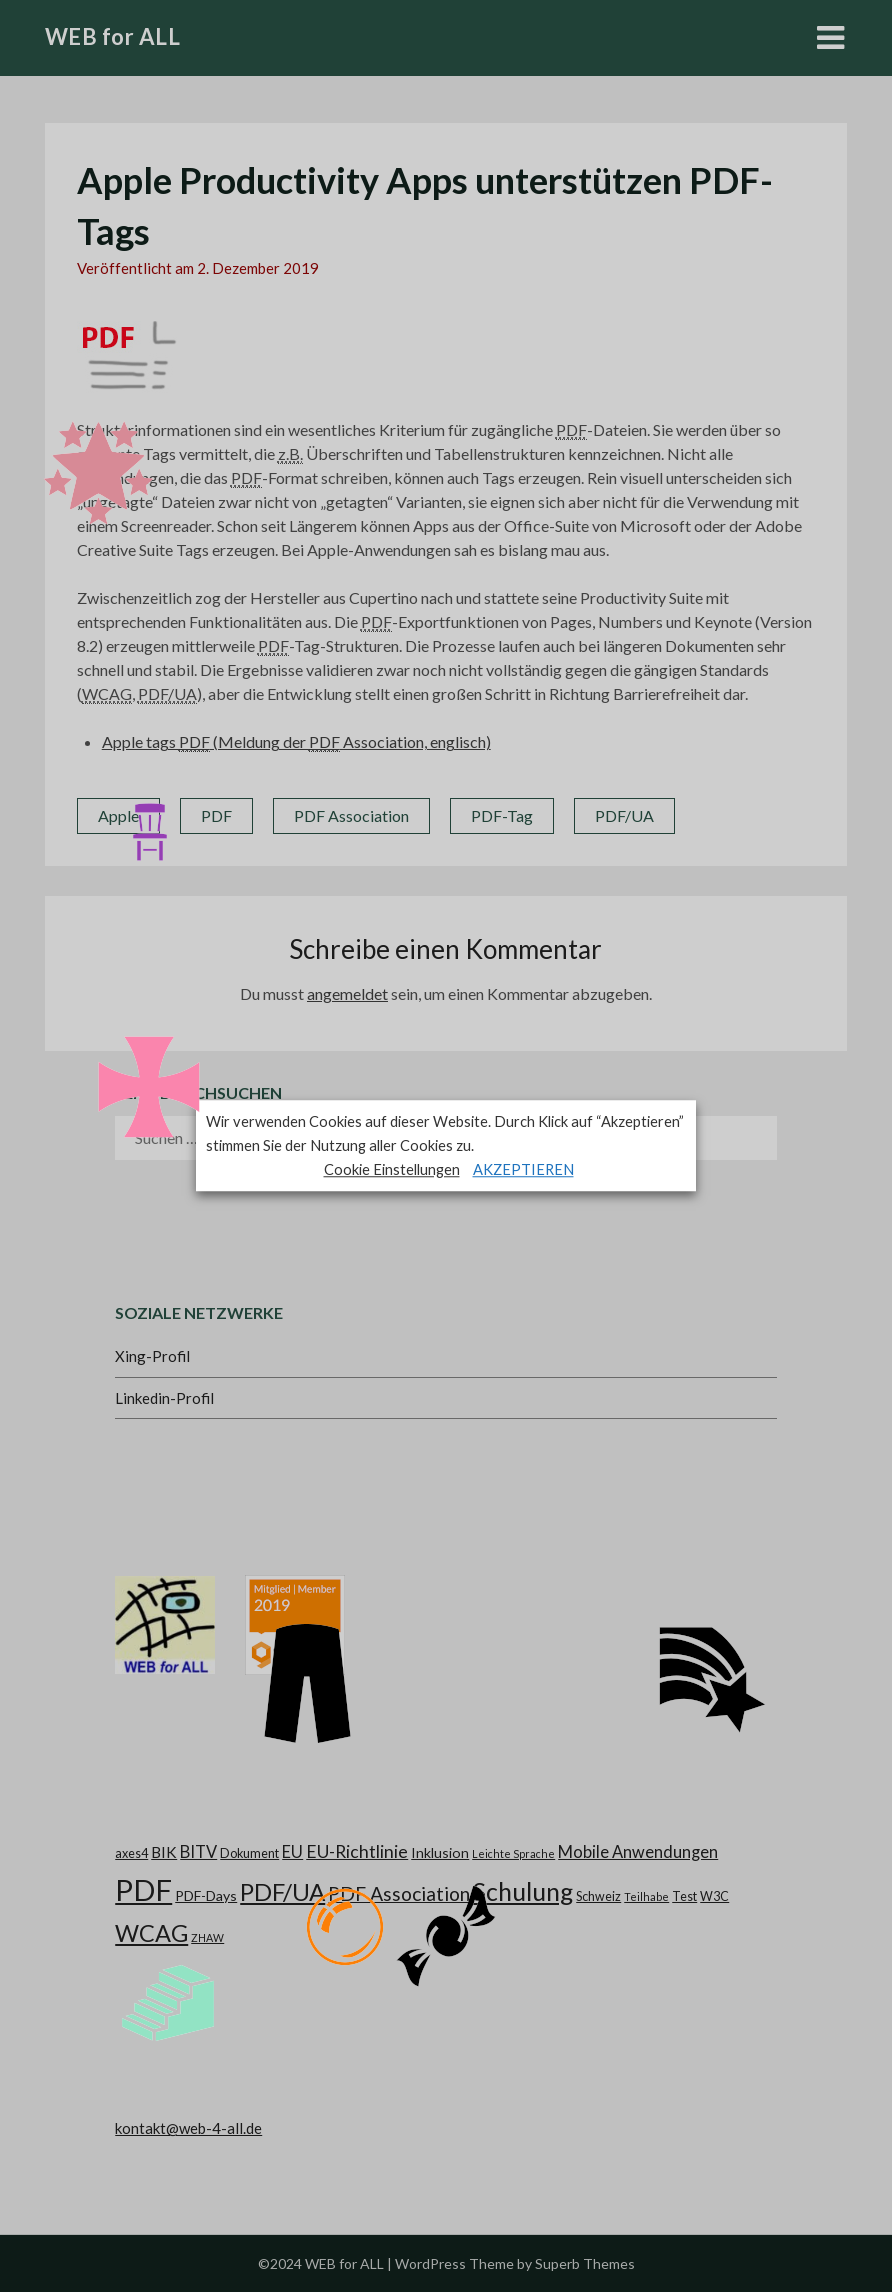 The image size is (892, 2292). What do you see at coordinates (307, 1683) in the screenshot?
I see `browse pants or trousers in a clothing app` at bounding box center [307, 1683].